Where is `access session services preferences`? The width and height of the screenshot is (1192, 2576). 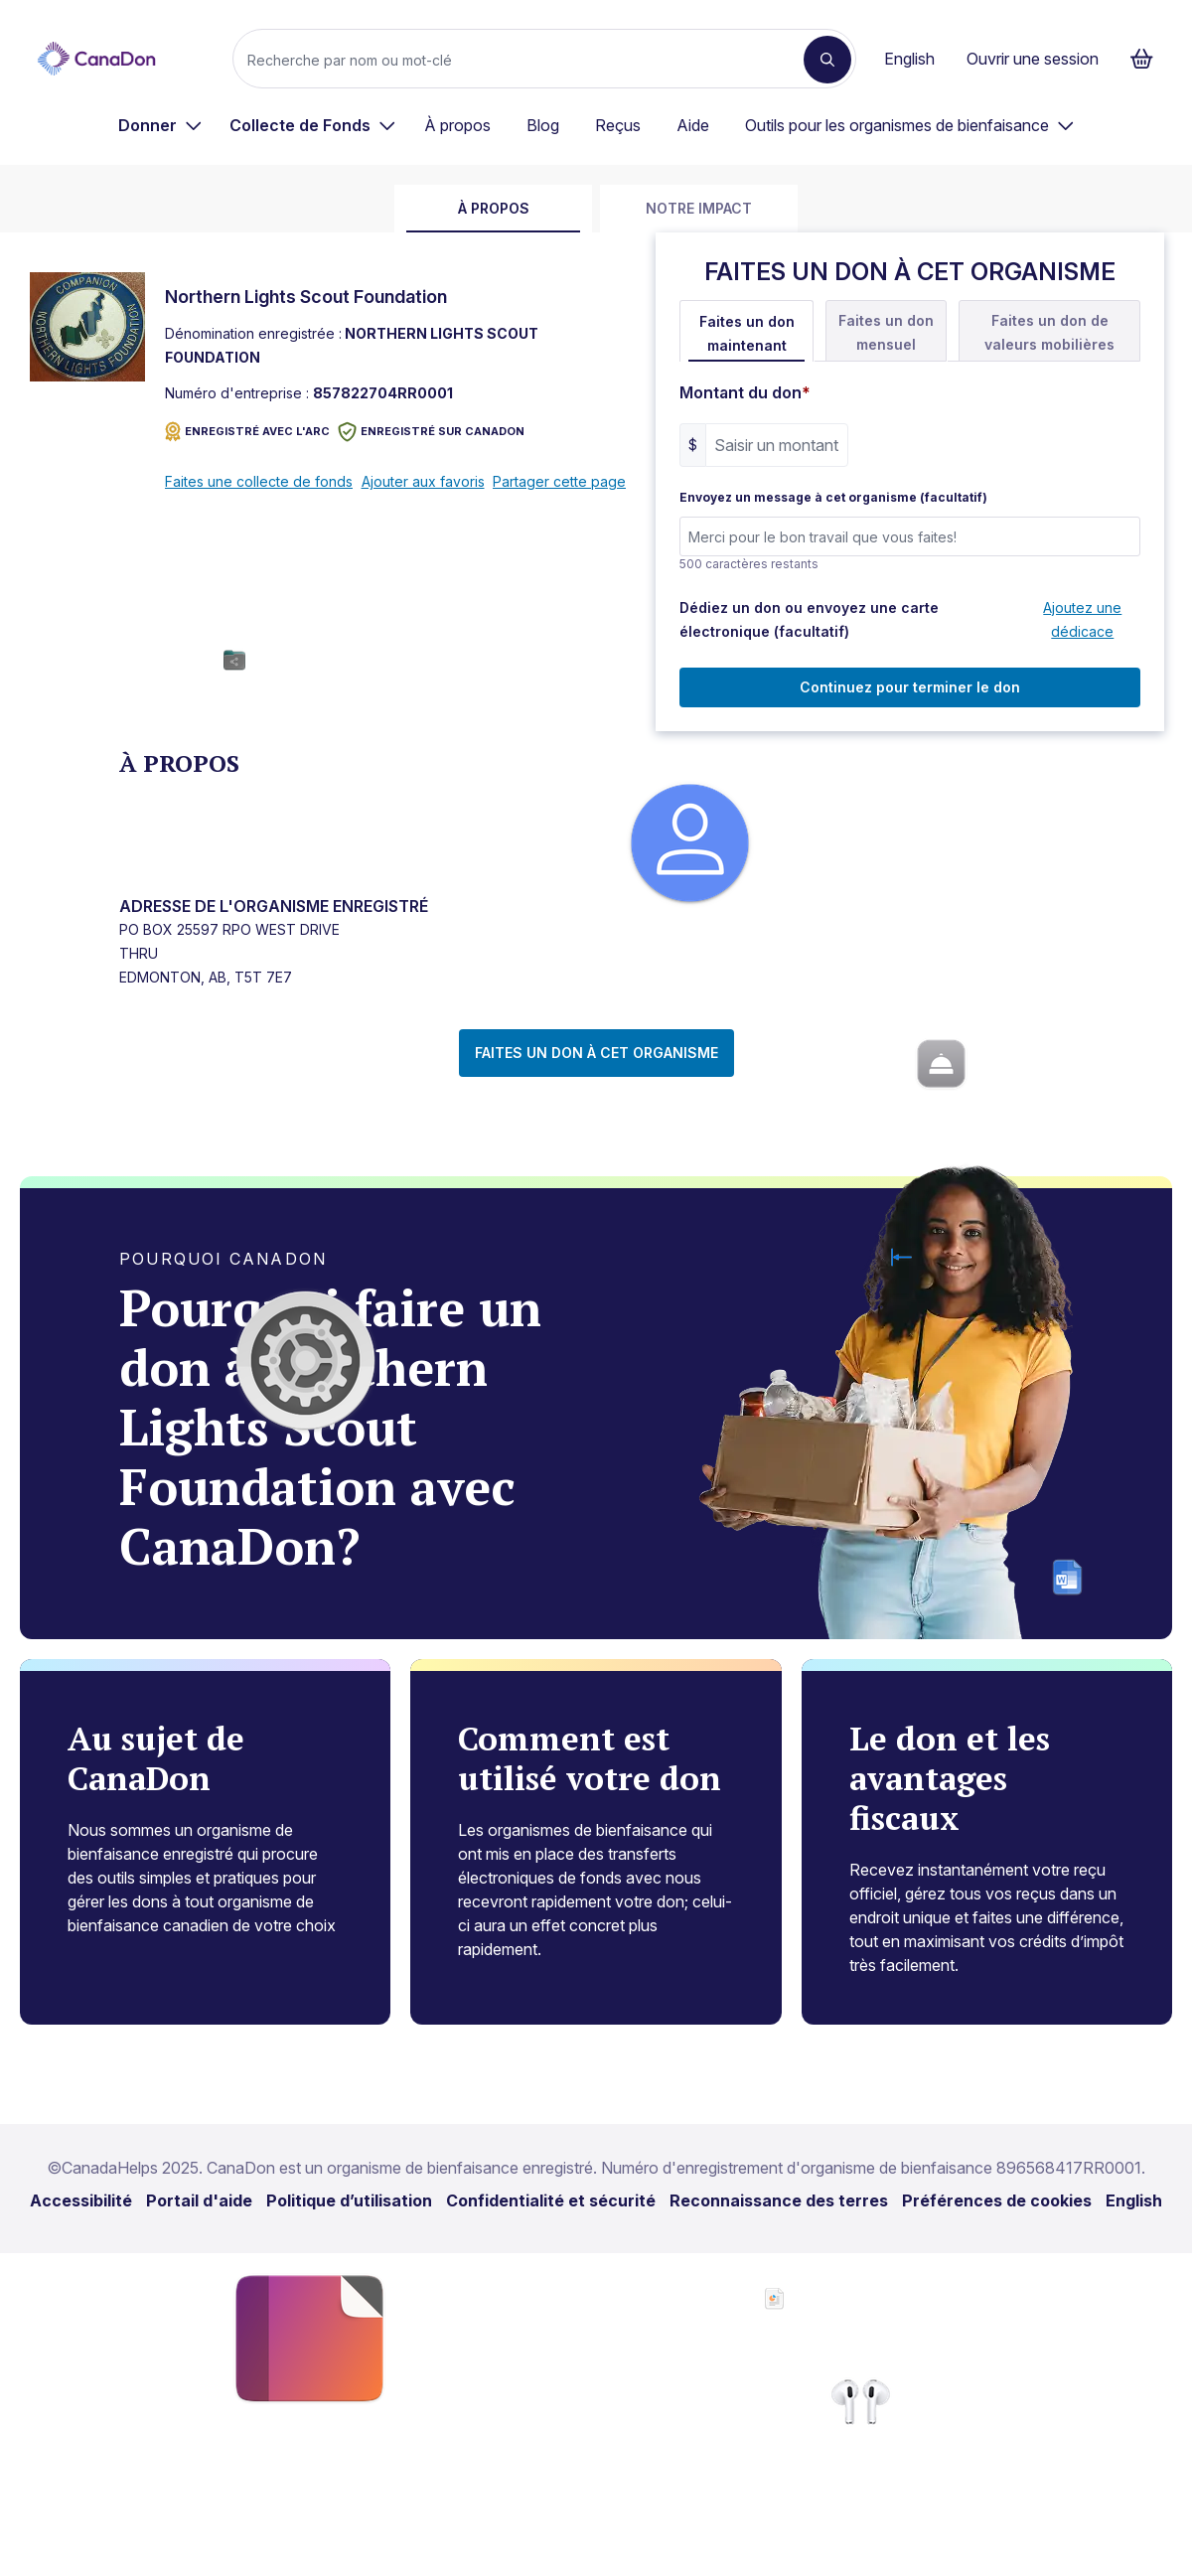 access session services preferences is located at coordinates (941, 1064).